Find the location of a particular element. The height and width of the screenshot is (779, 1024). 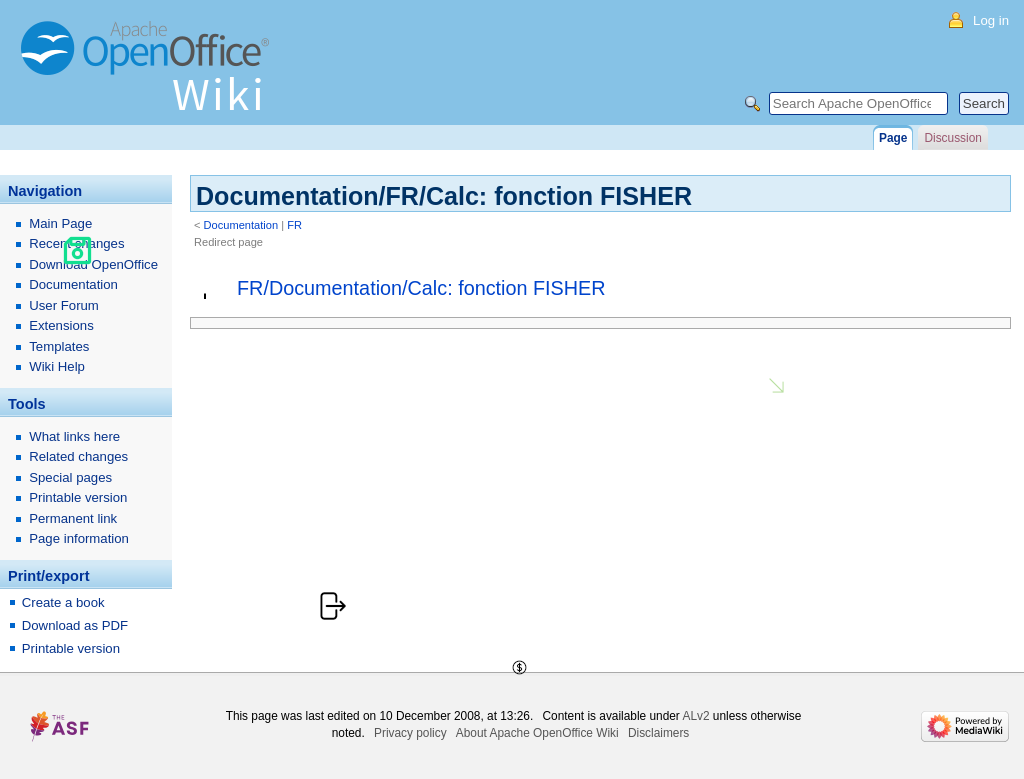

log out of your account is located at coordinates (331, 606).